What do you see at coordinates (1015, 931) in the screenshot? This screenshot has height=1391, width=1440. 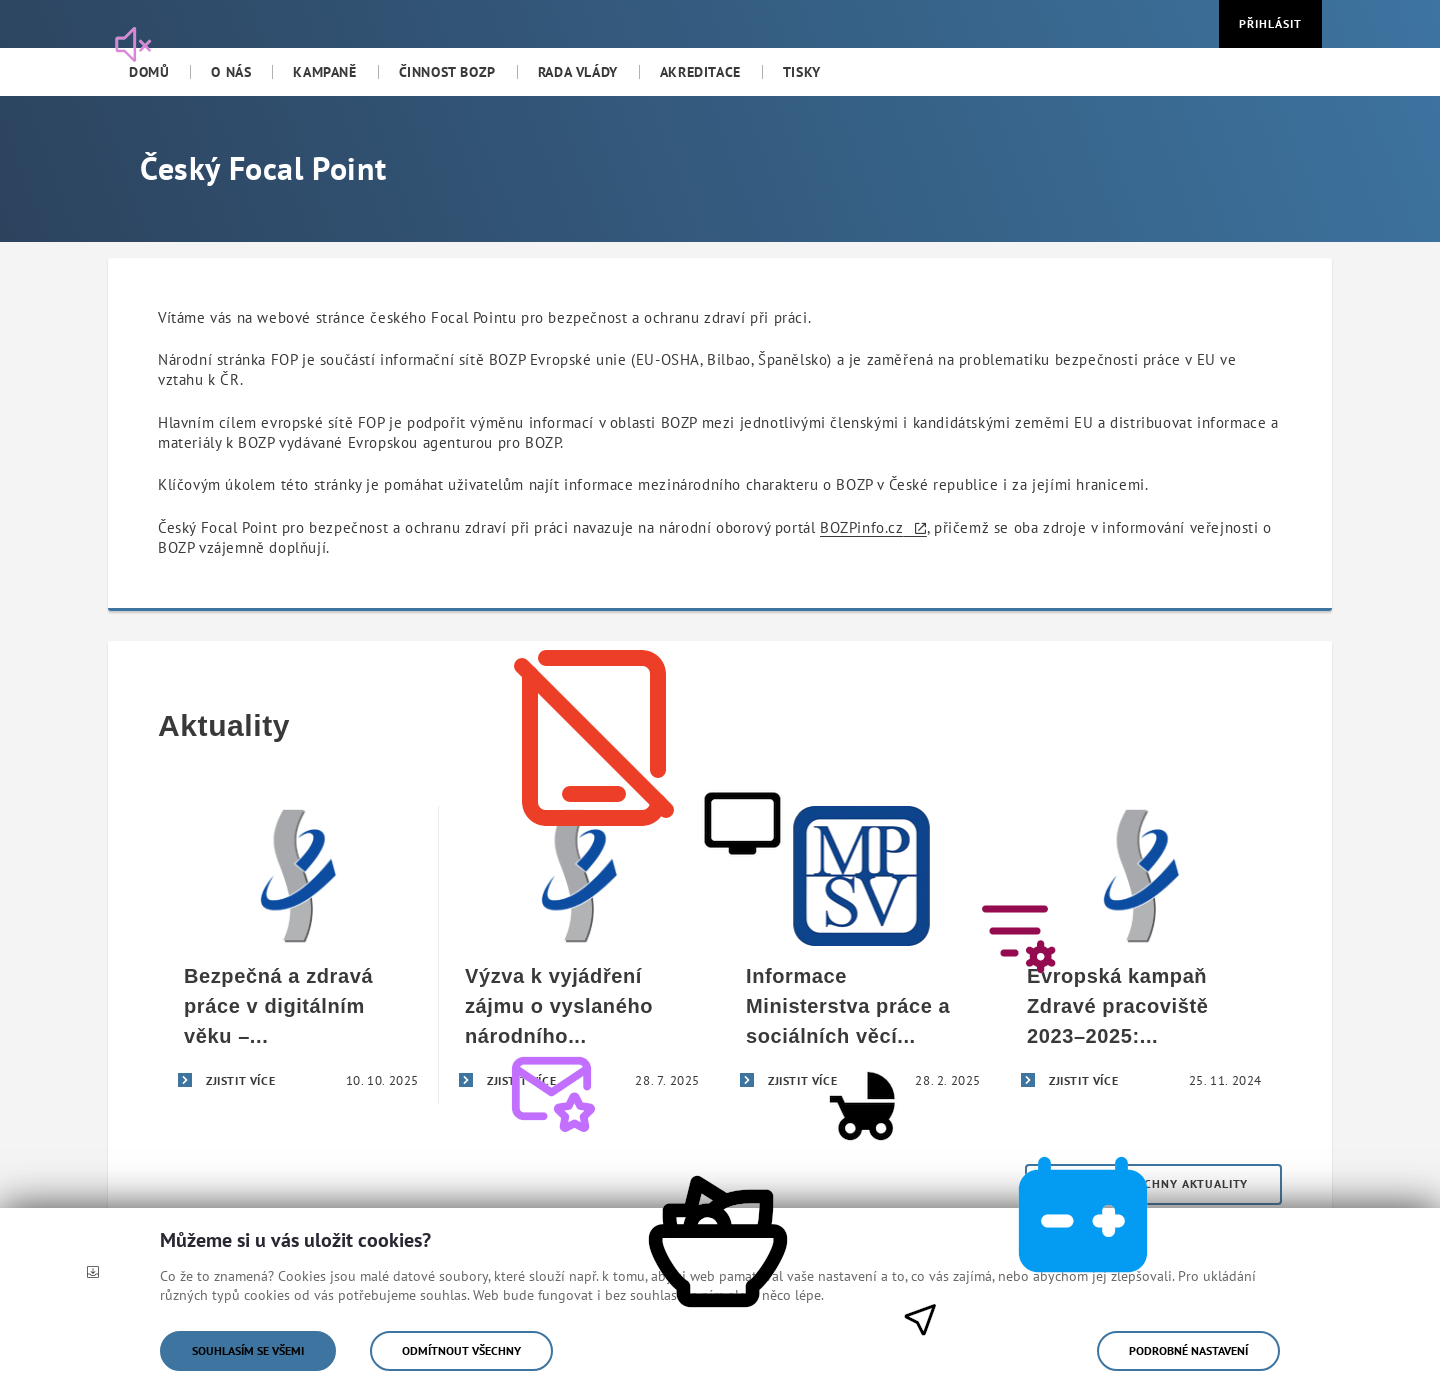 I see `configure filter settings` at bounding box center [1015, 931].